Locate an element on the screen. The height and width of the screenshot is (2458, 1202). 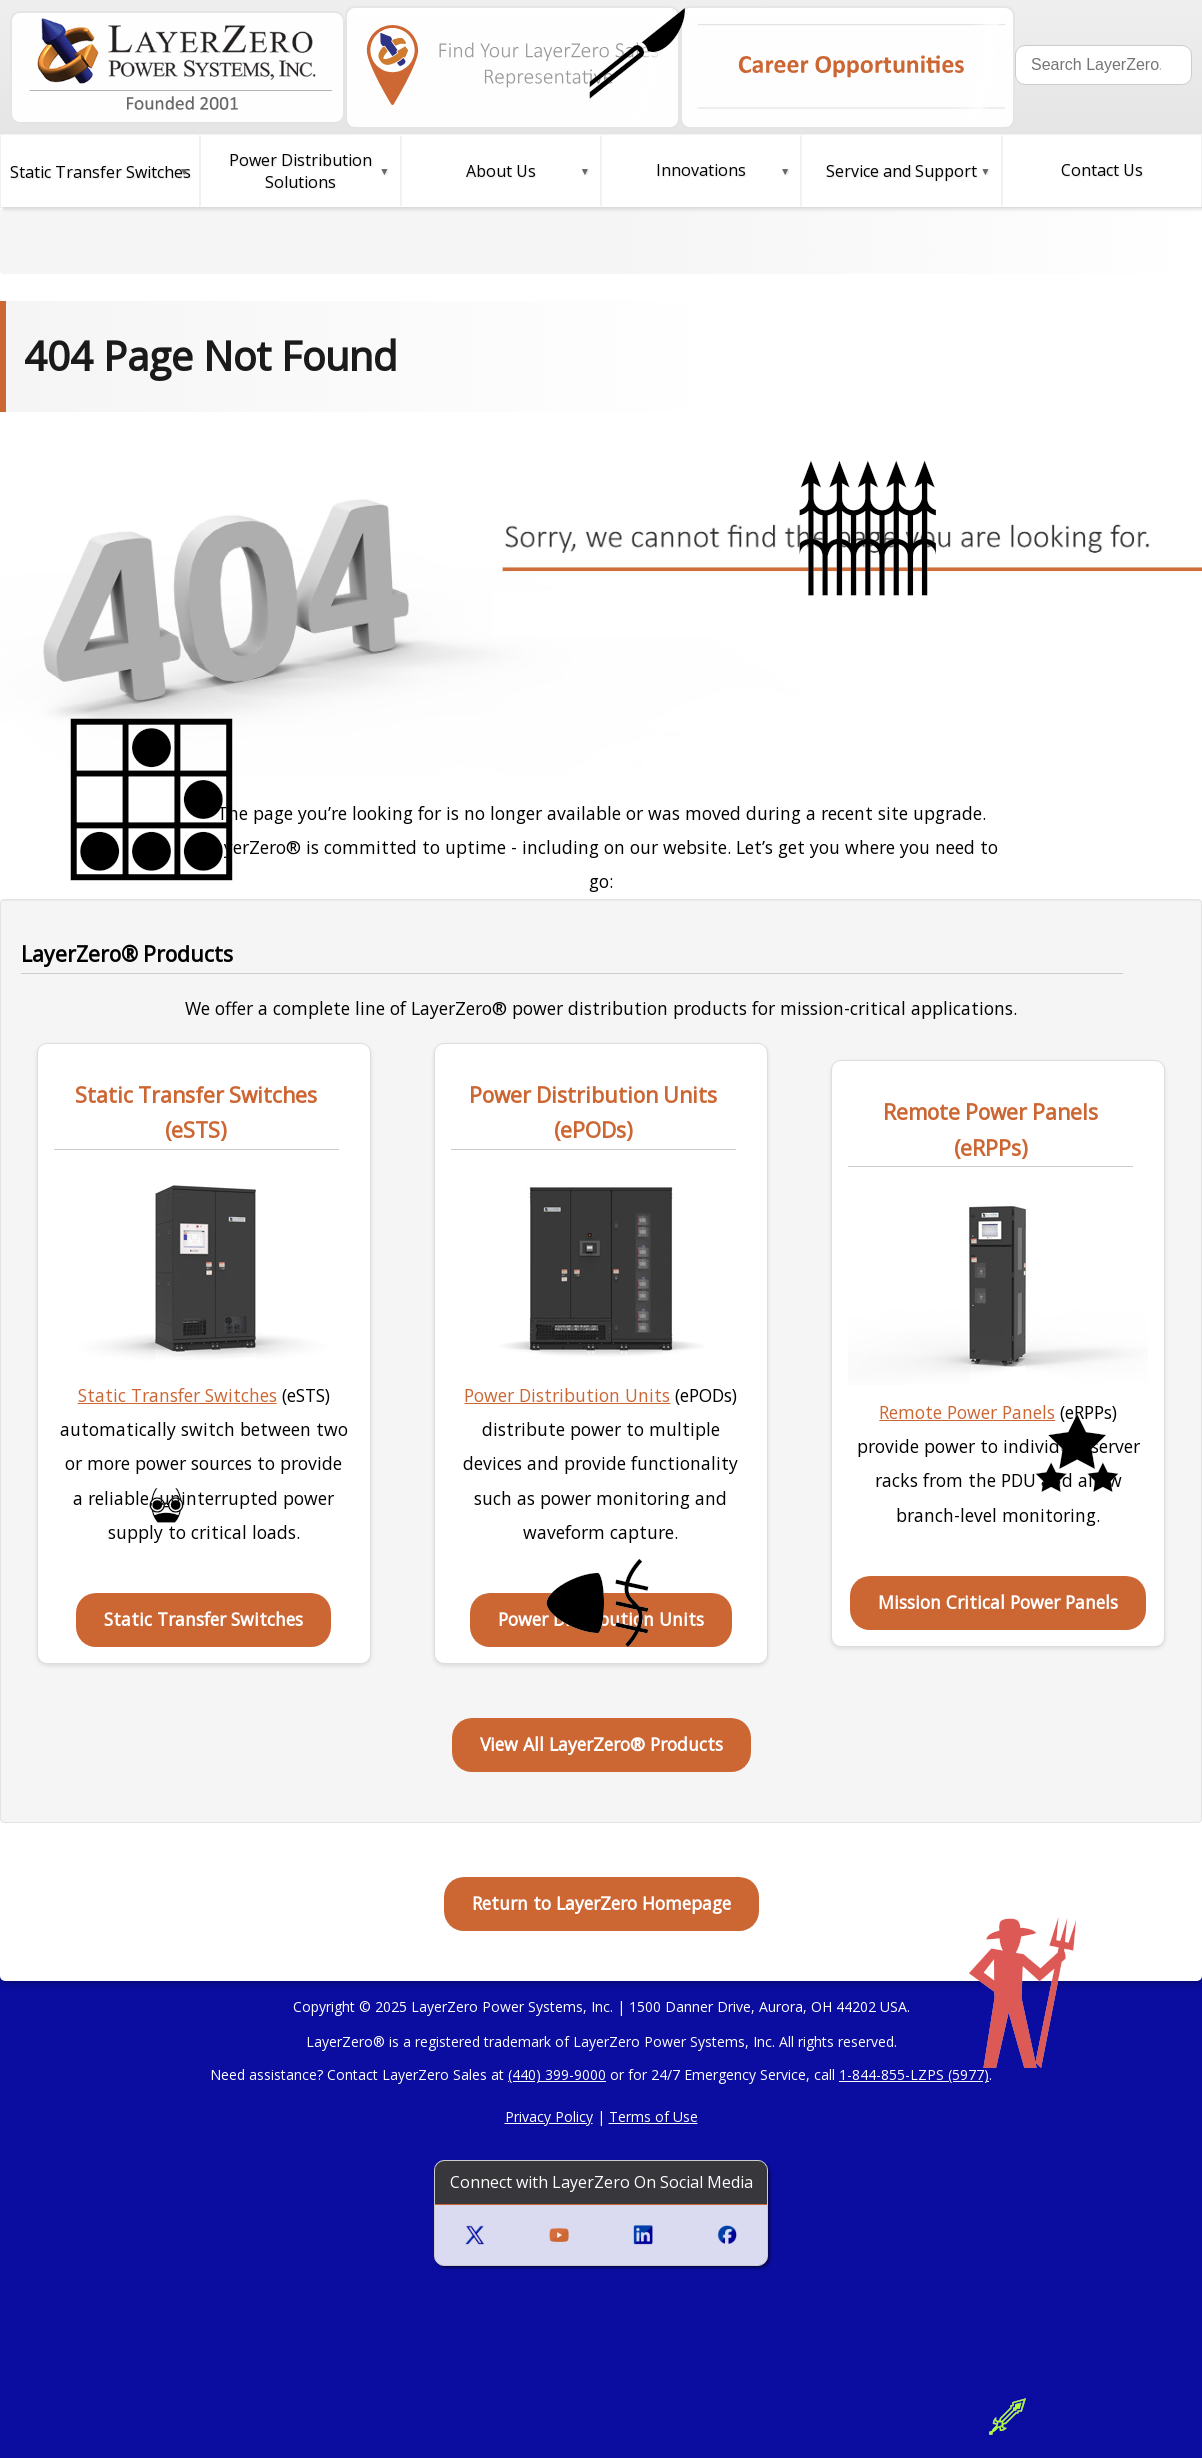
set up defensive barriers in-game is located at coordinates (867, 527).